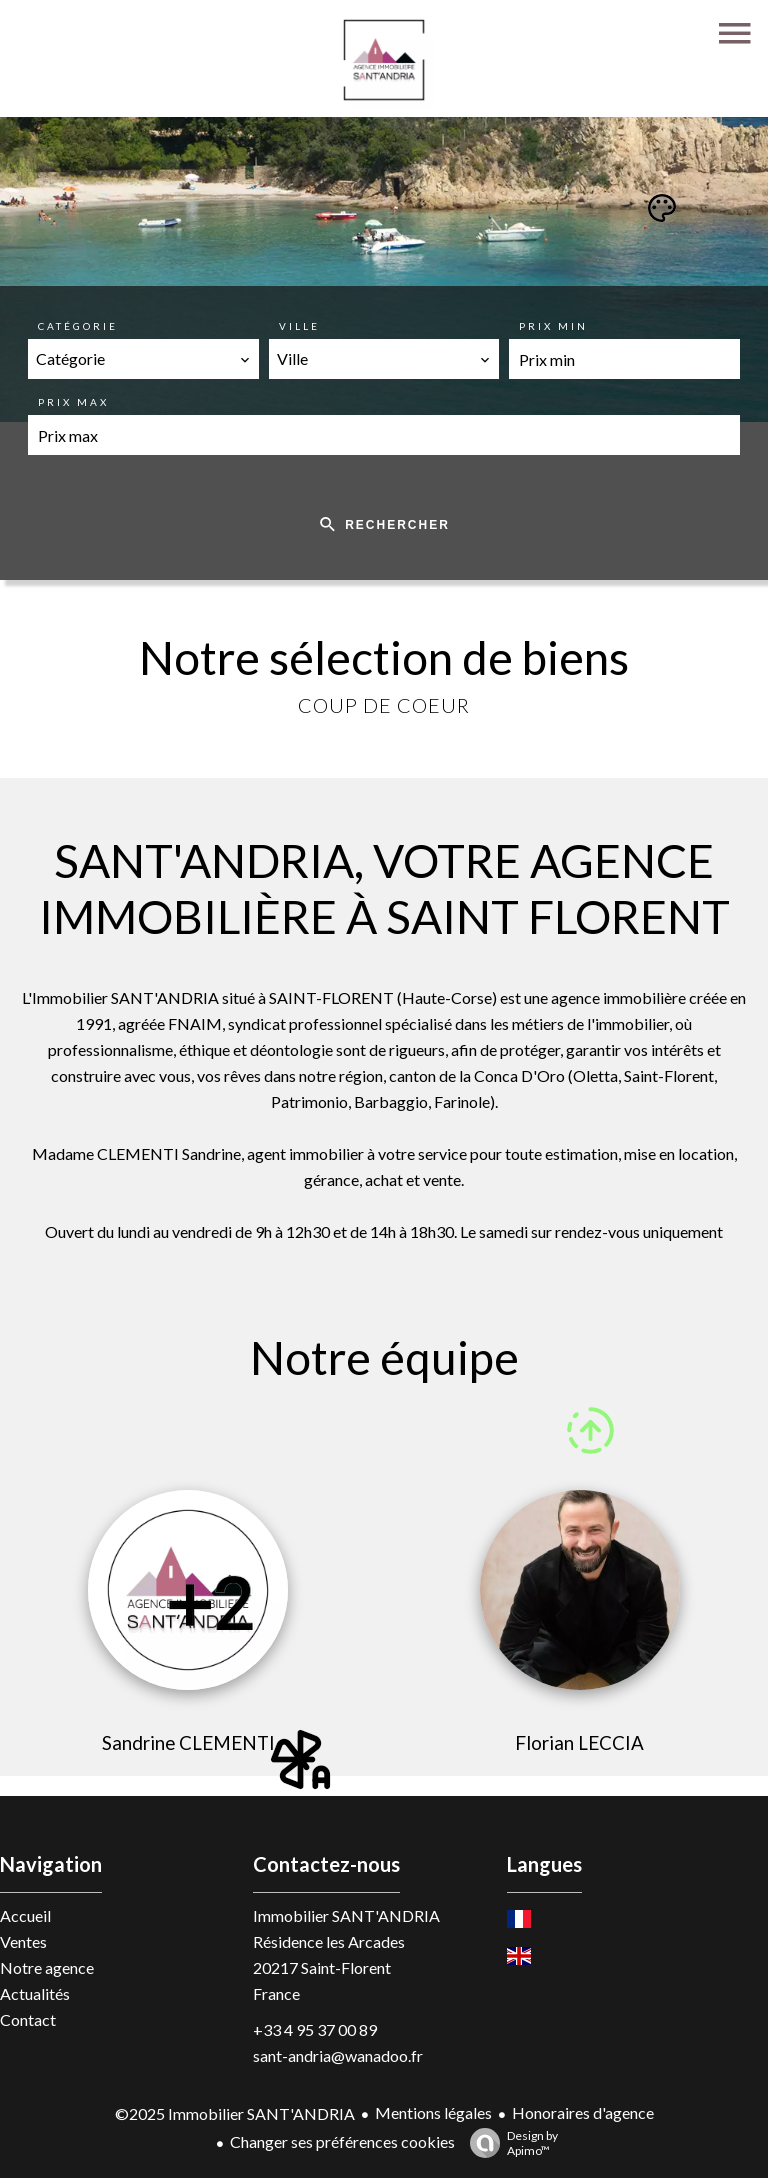 The height and width of the screenshot is (2178, 768). Describe the element at coordinates (211, 1605) in the screenshot. I see `increase exposure by 2 stops in photo editing` at that location.